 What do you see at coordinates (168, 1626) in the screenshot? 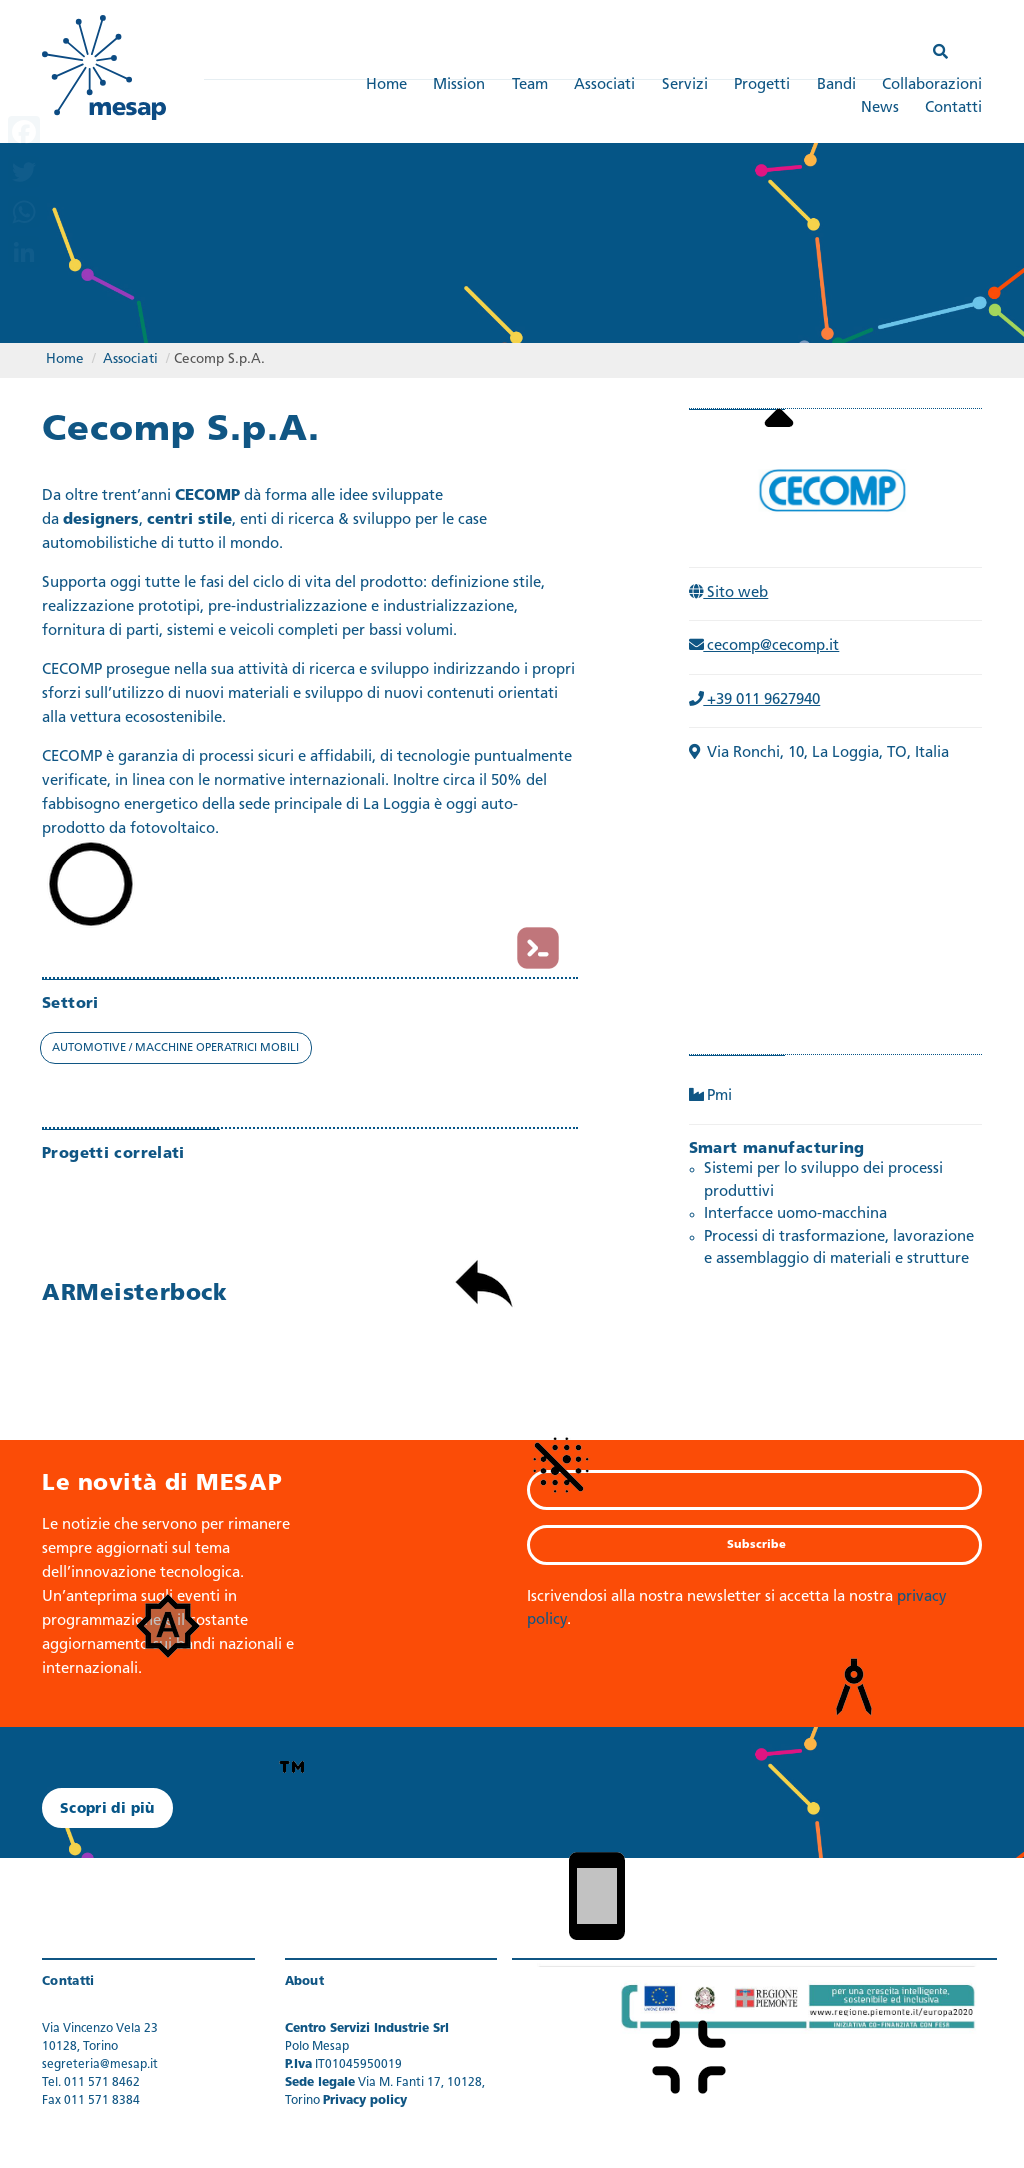
I see `enable automatic brightness adjustment` at bounding box center [168, 1626].